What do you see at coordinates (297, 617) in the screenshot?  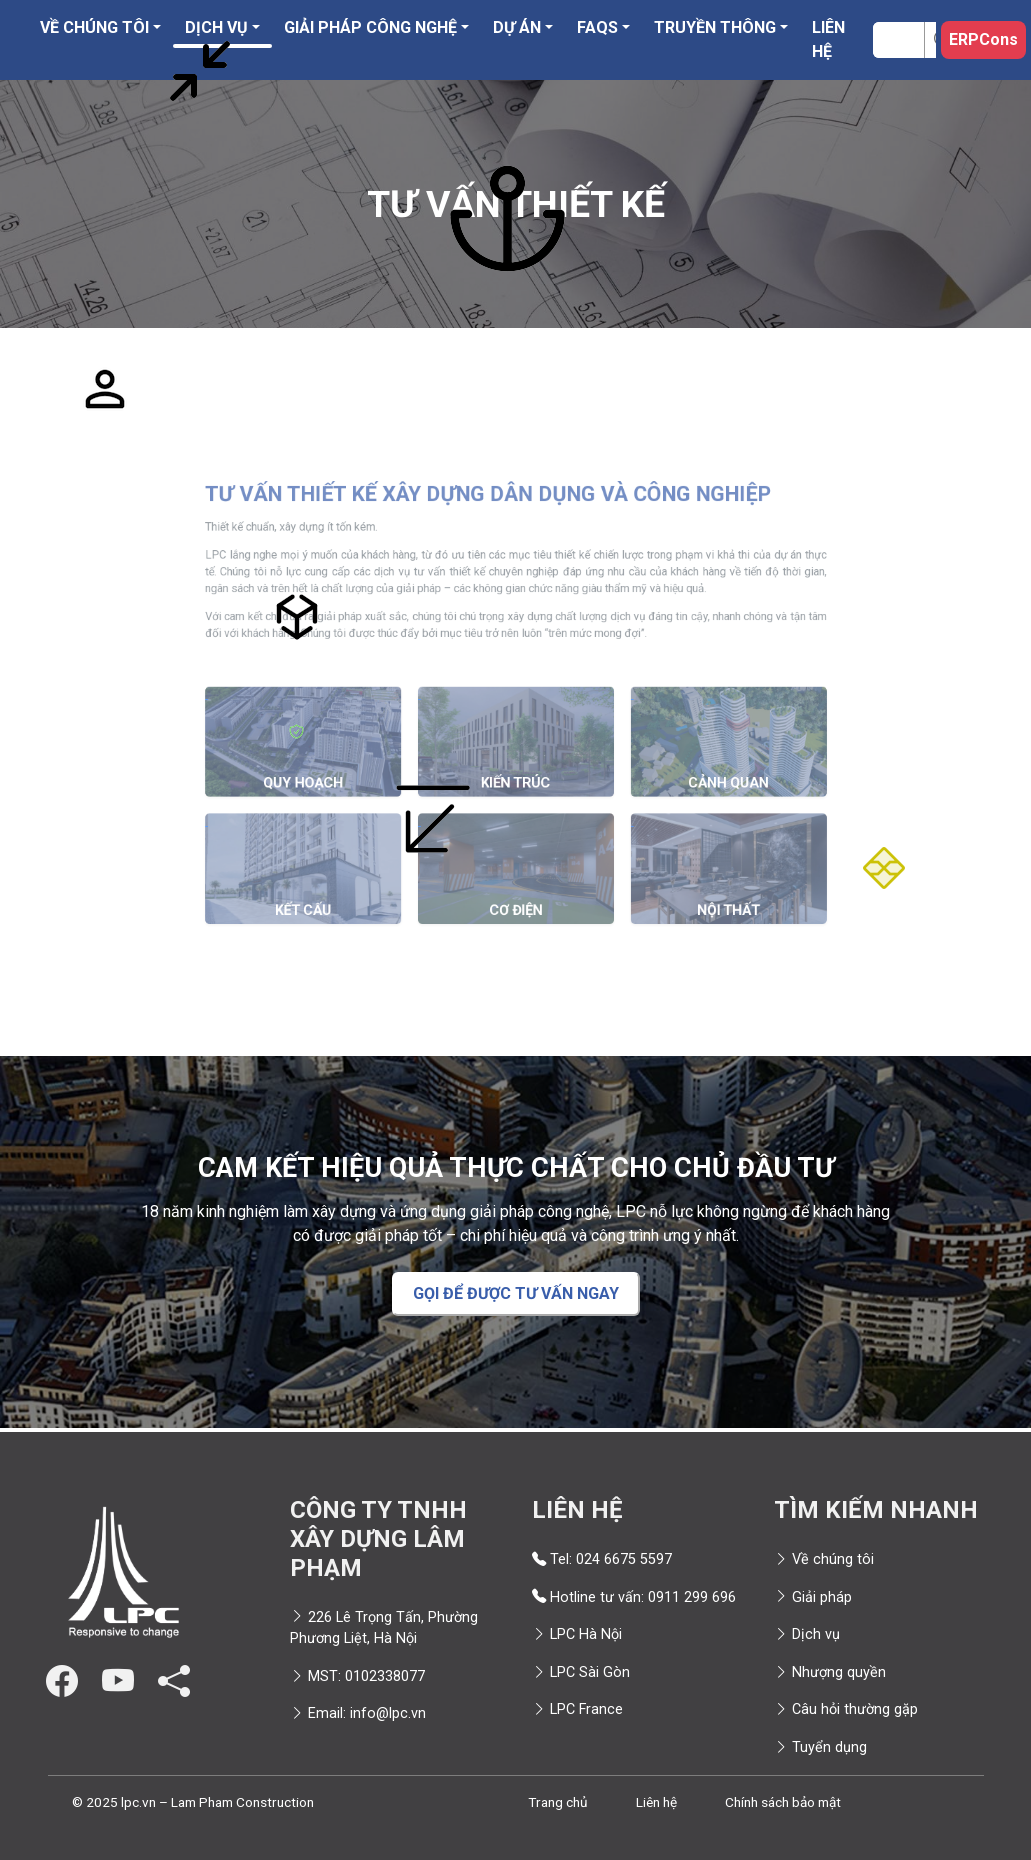 I see `unity game engine logo` at bounding box center [297, 617].